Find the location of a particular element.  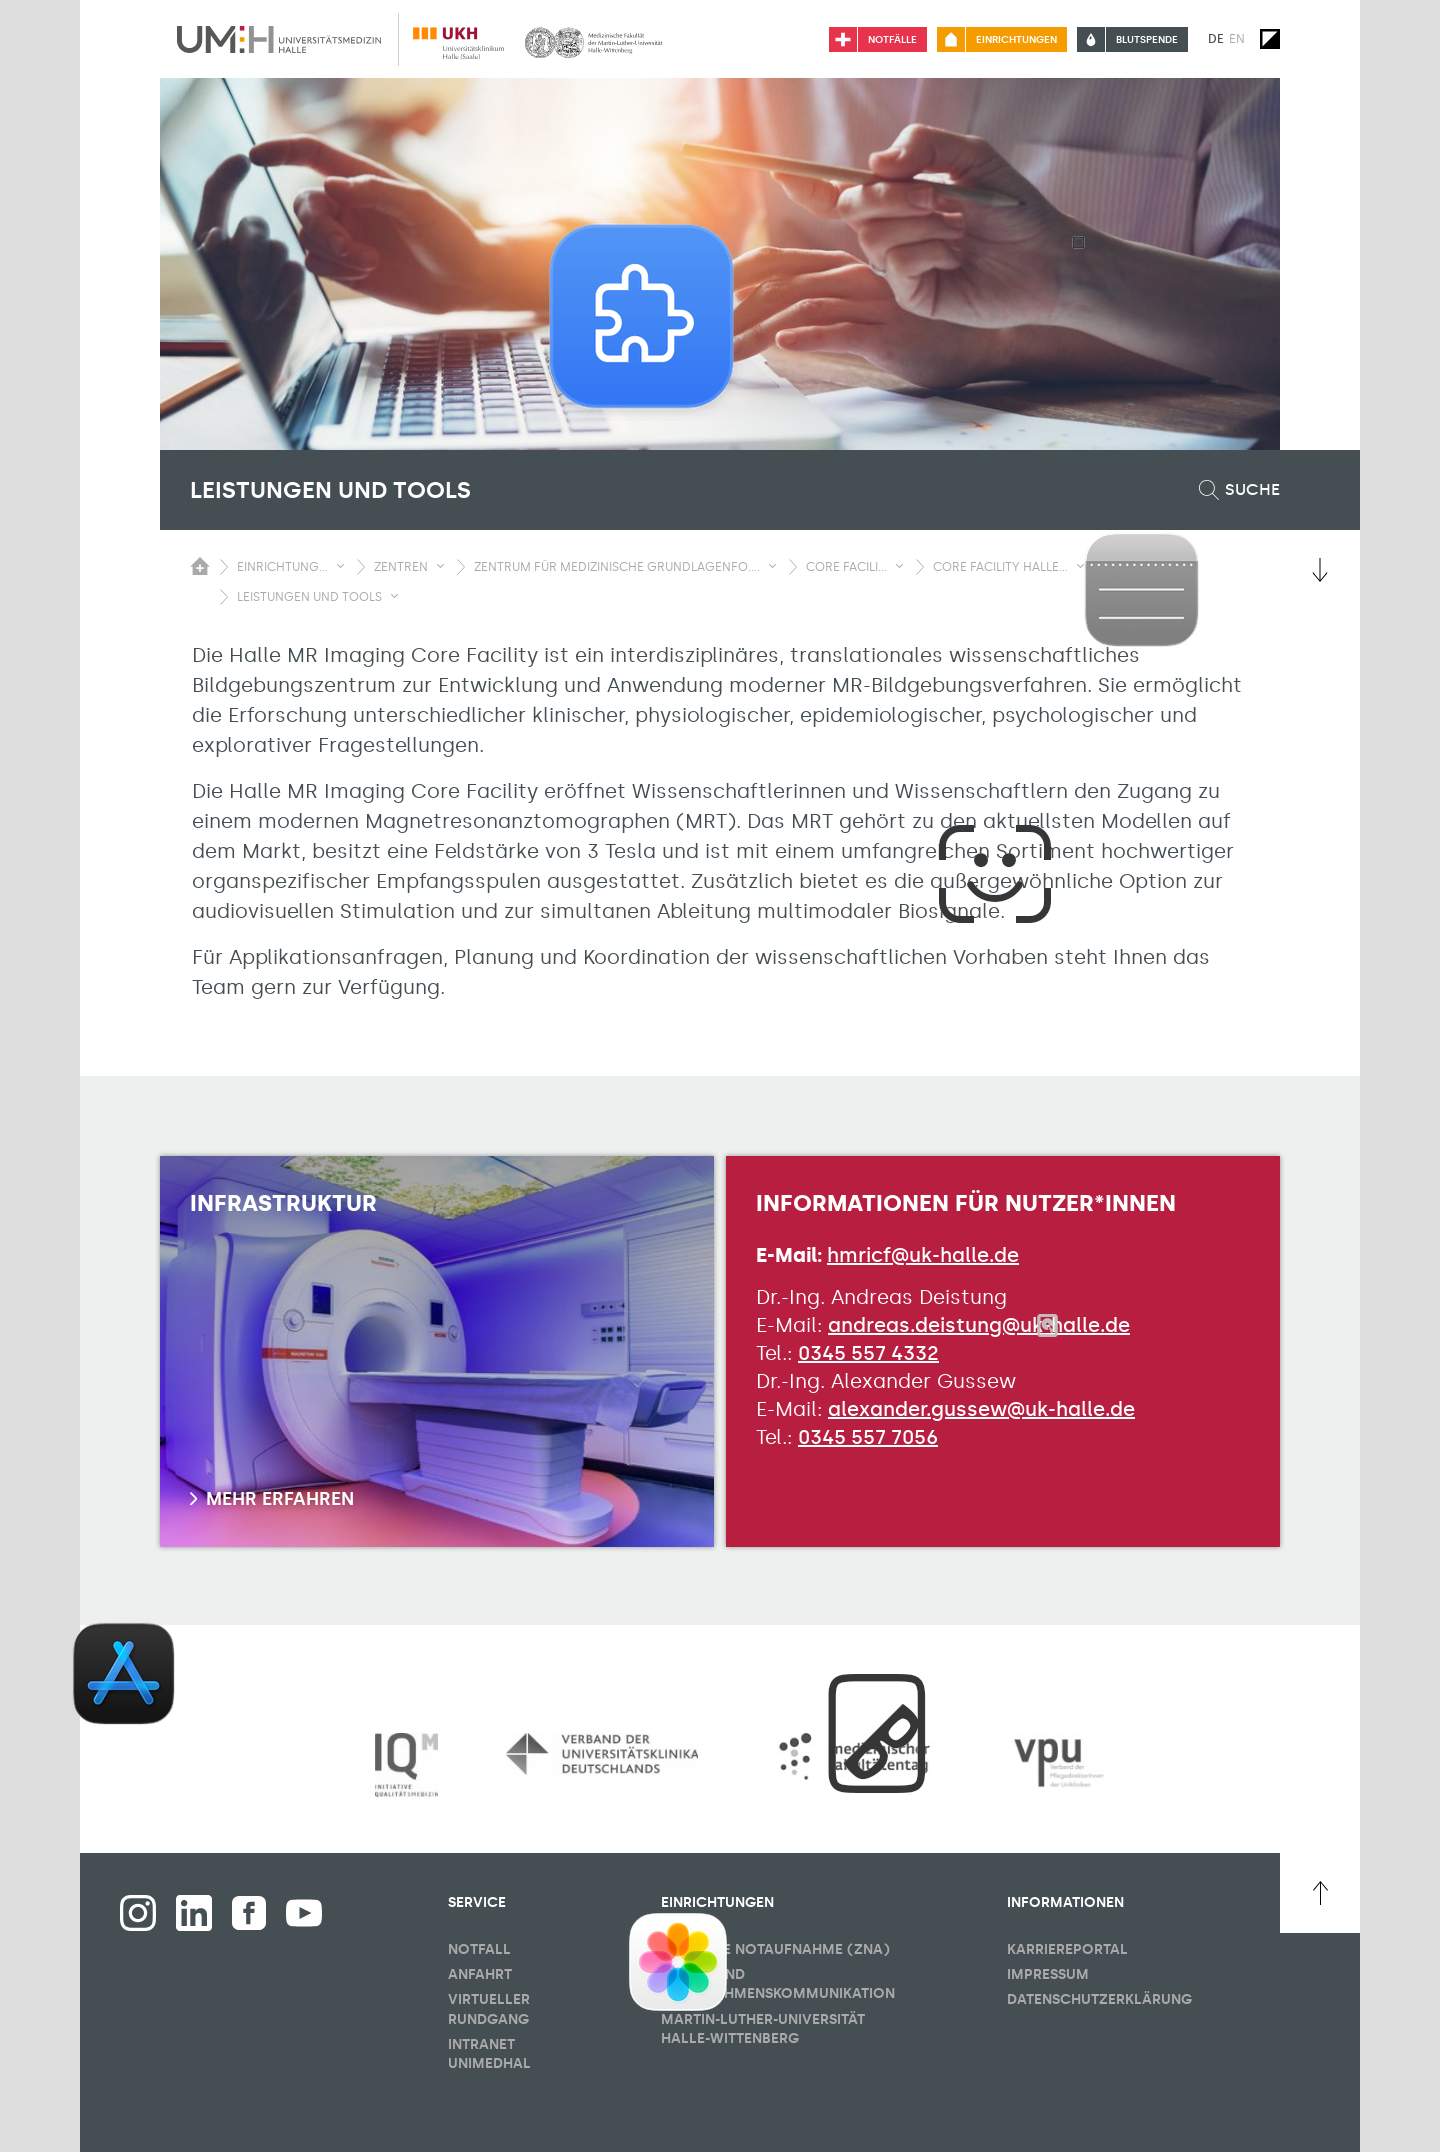

open the documents app is located at coordinates (880, 1733).